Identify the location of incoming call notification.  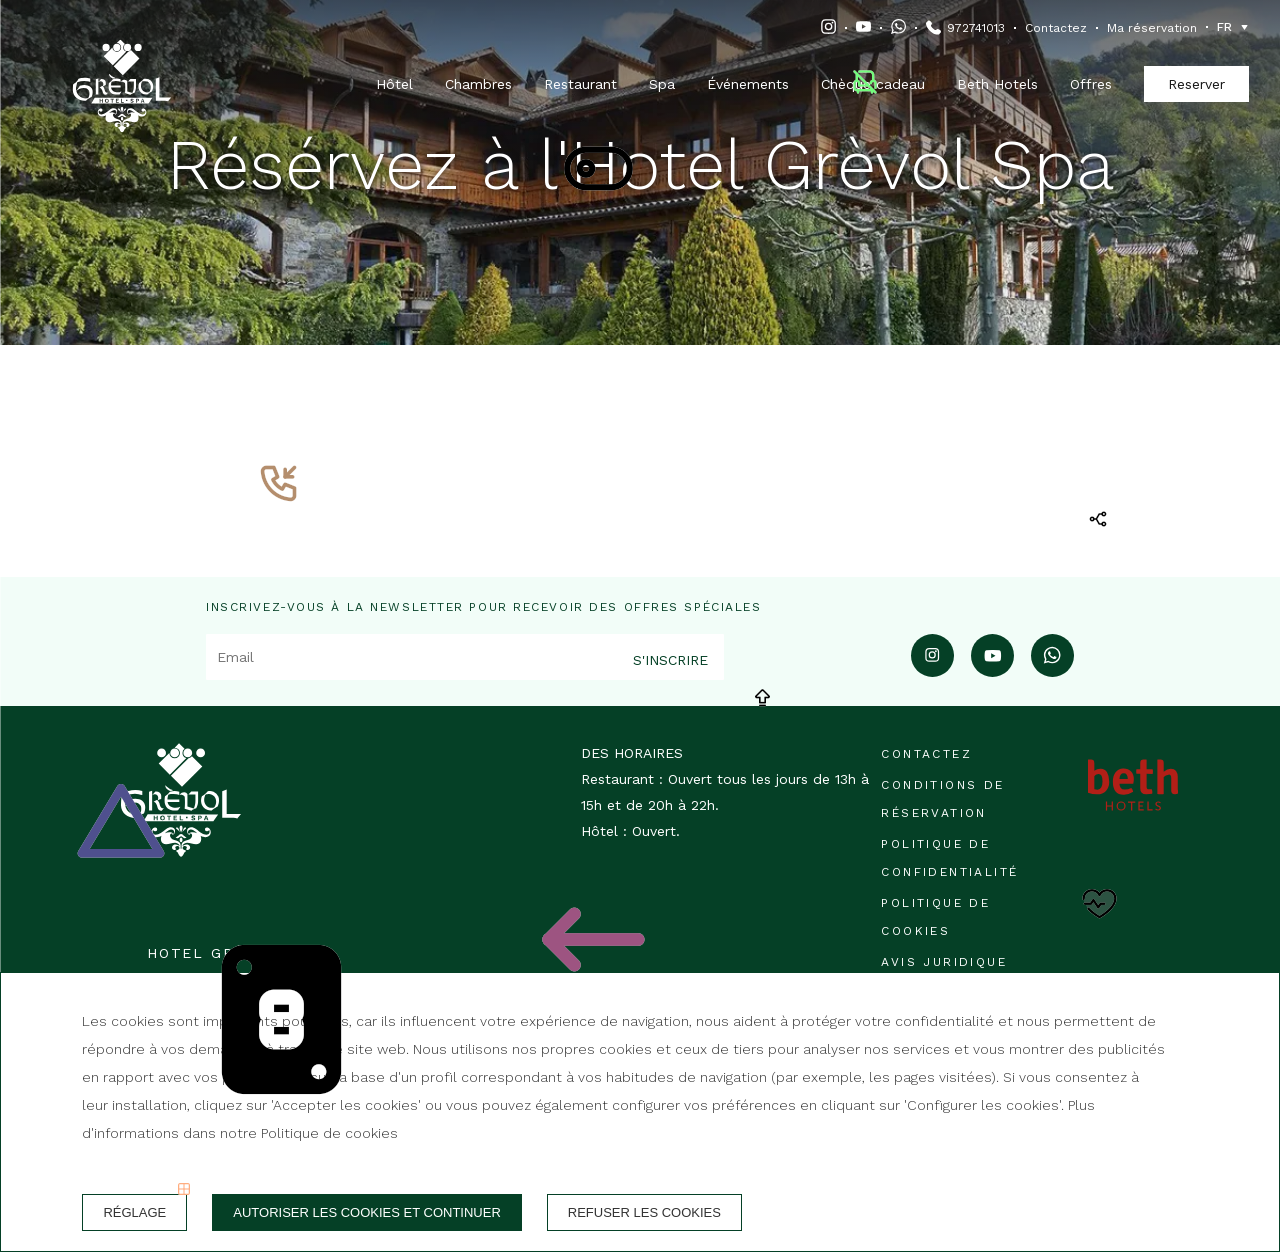
(279, 482).